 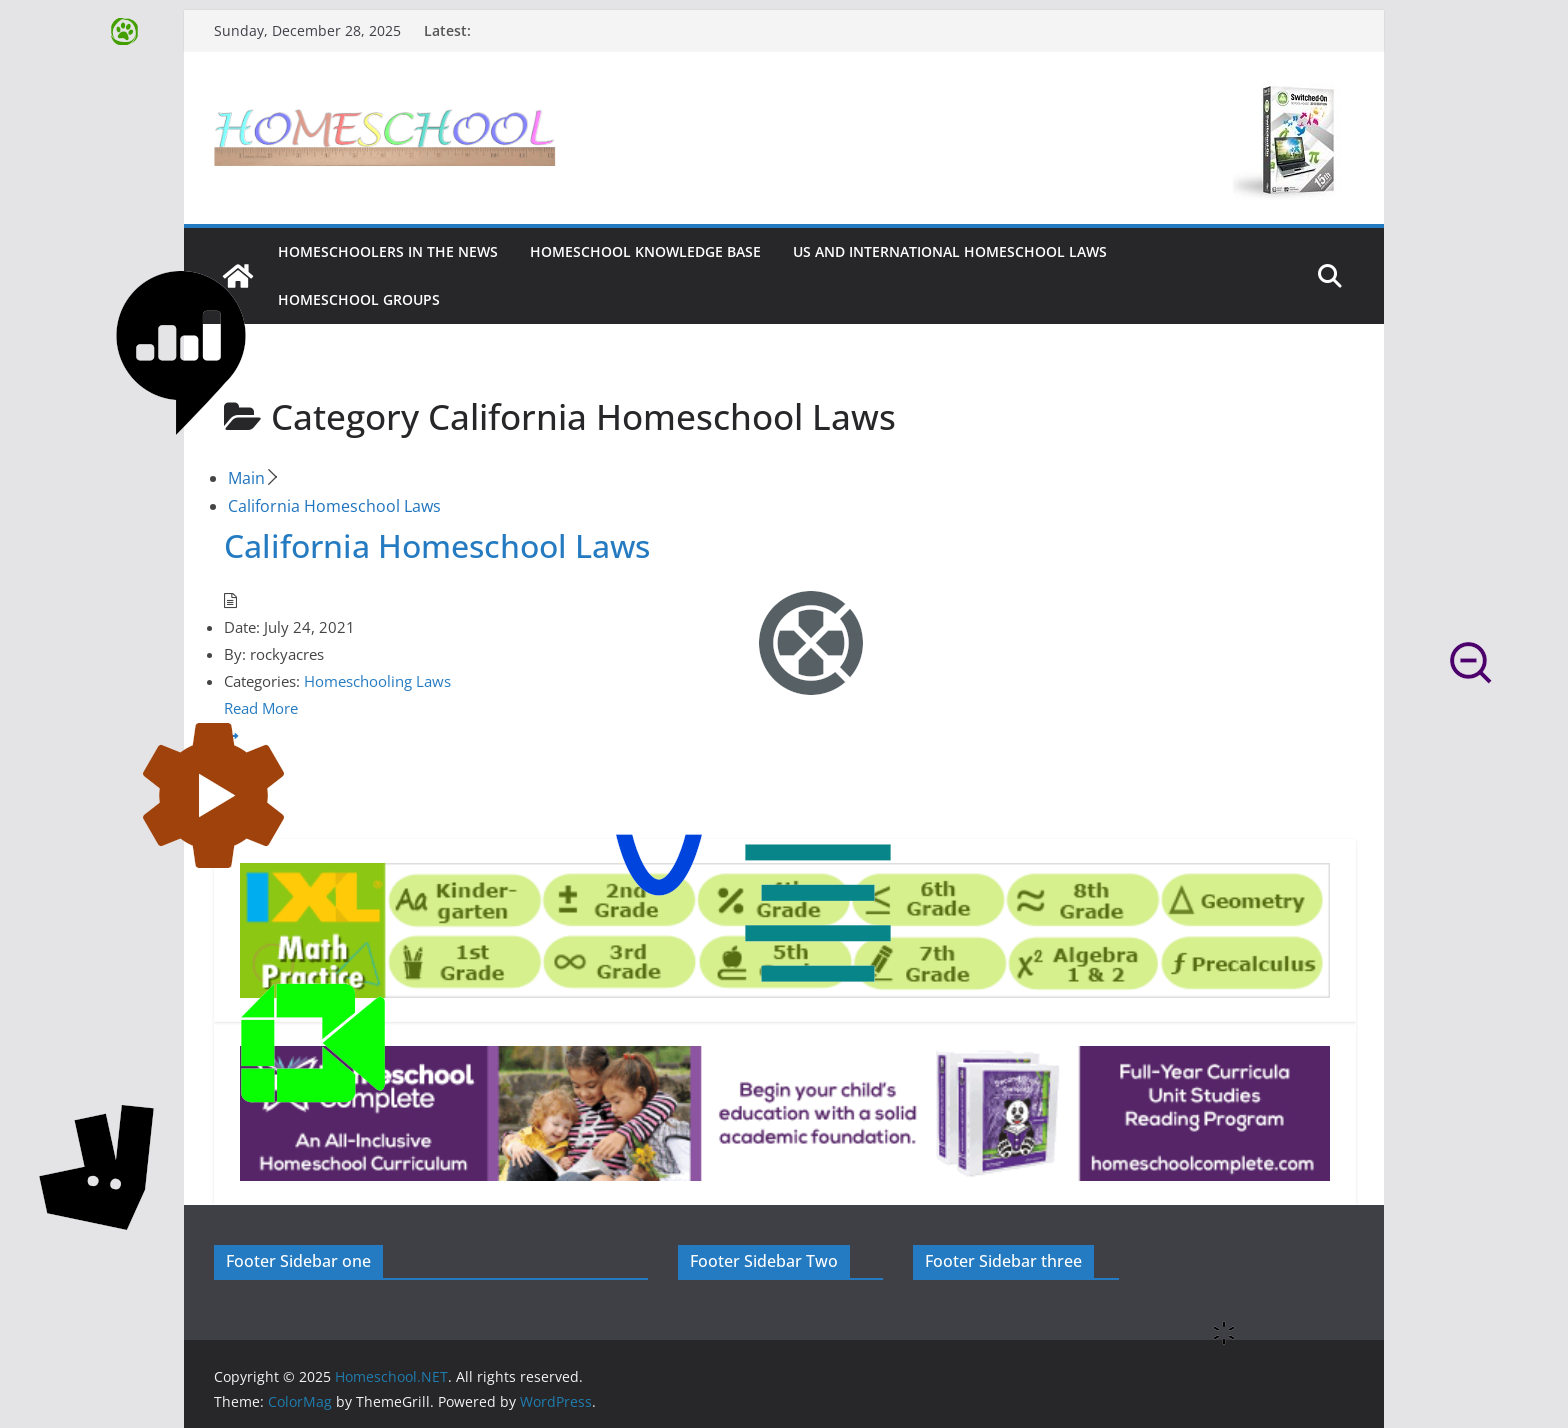 What do you see at coordinates (659, 865) in the screenshot?
I see `visit the voelkner website or store` at bounding box center [659, 865].